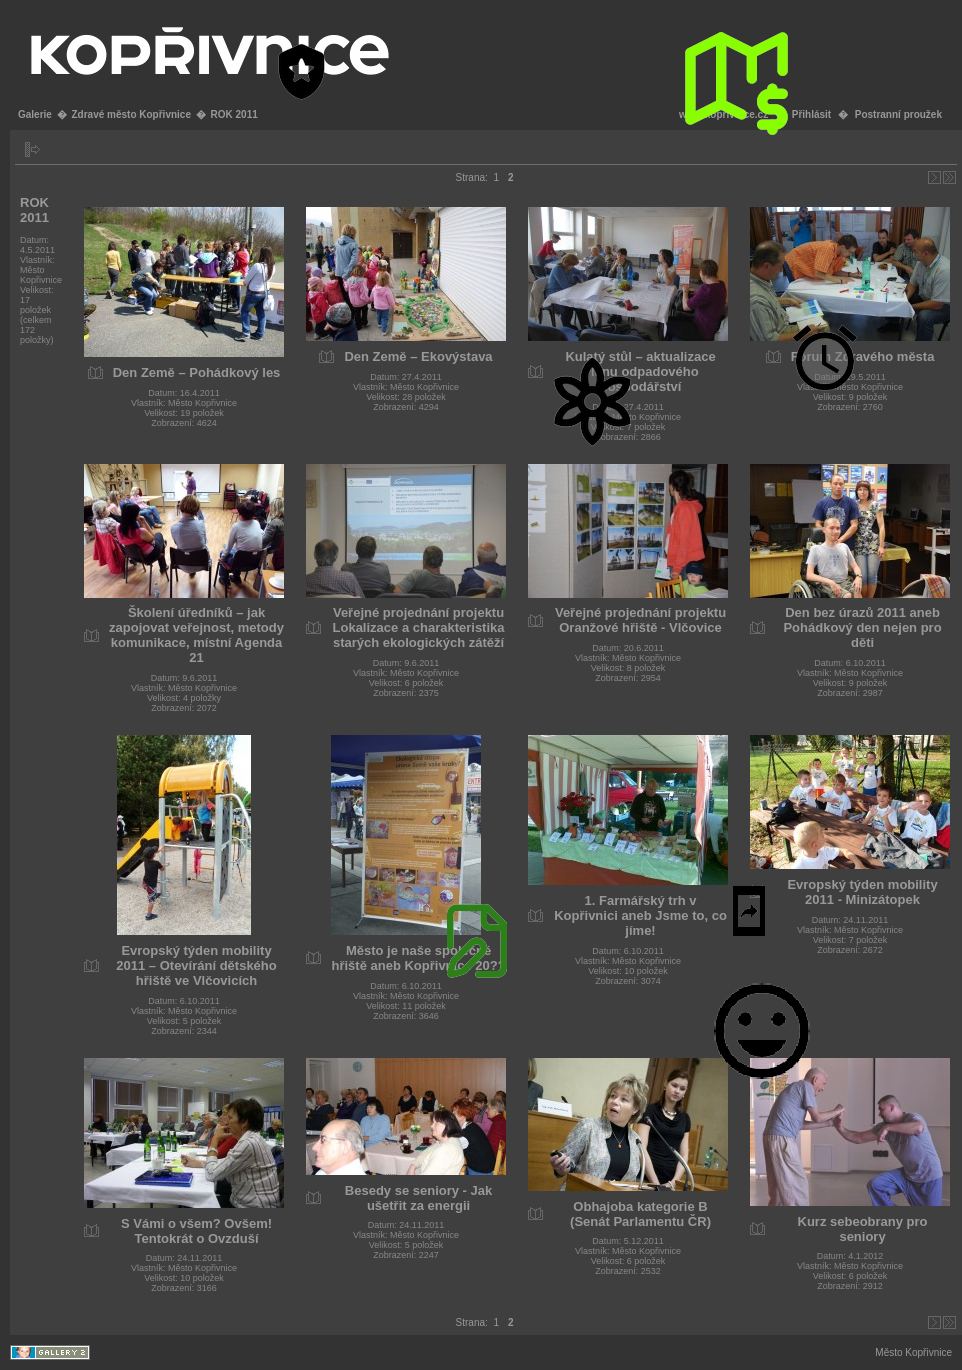 This screenshot has width=962, height=1370. I want to click on apply a vintage or retro photo filter, so click(592, 401).